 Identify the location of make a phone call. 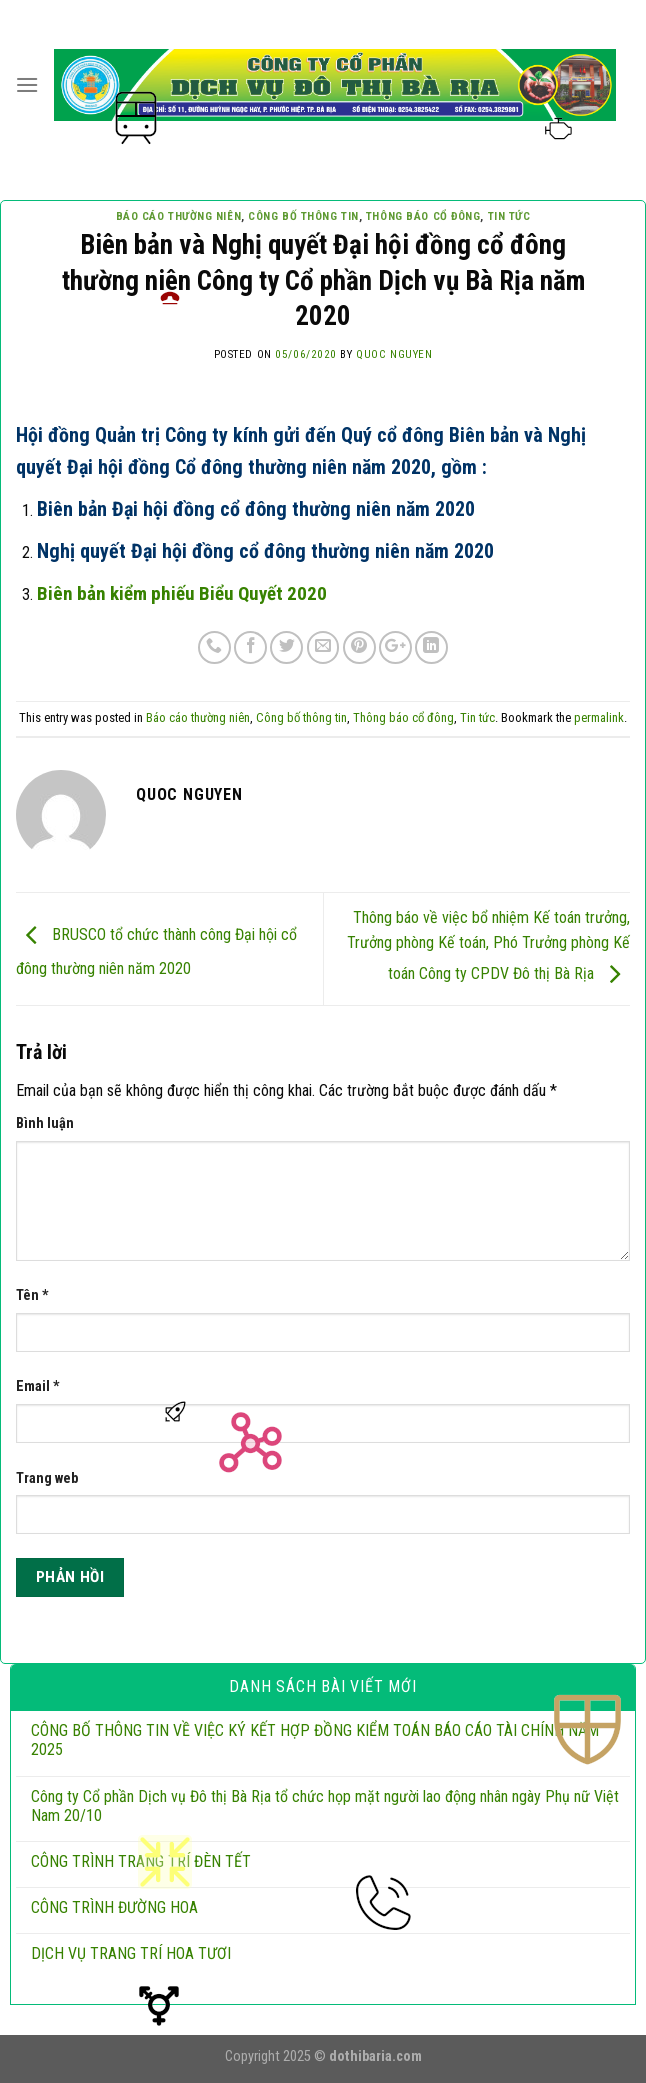
(384, 1901).